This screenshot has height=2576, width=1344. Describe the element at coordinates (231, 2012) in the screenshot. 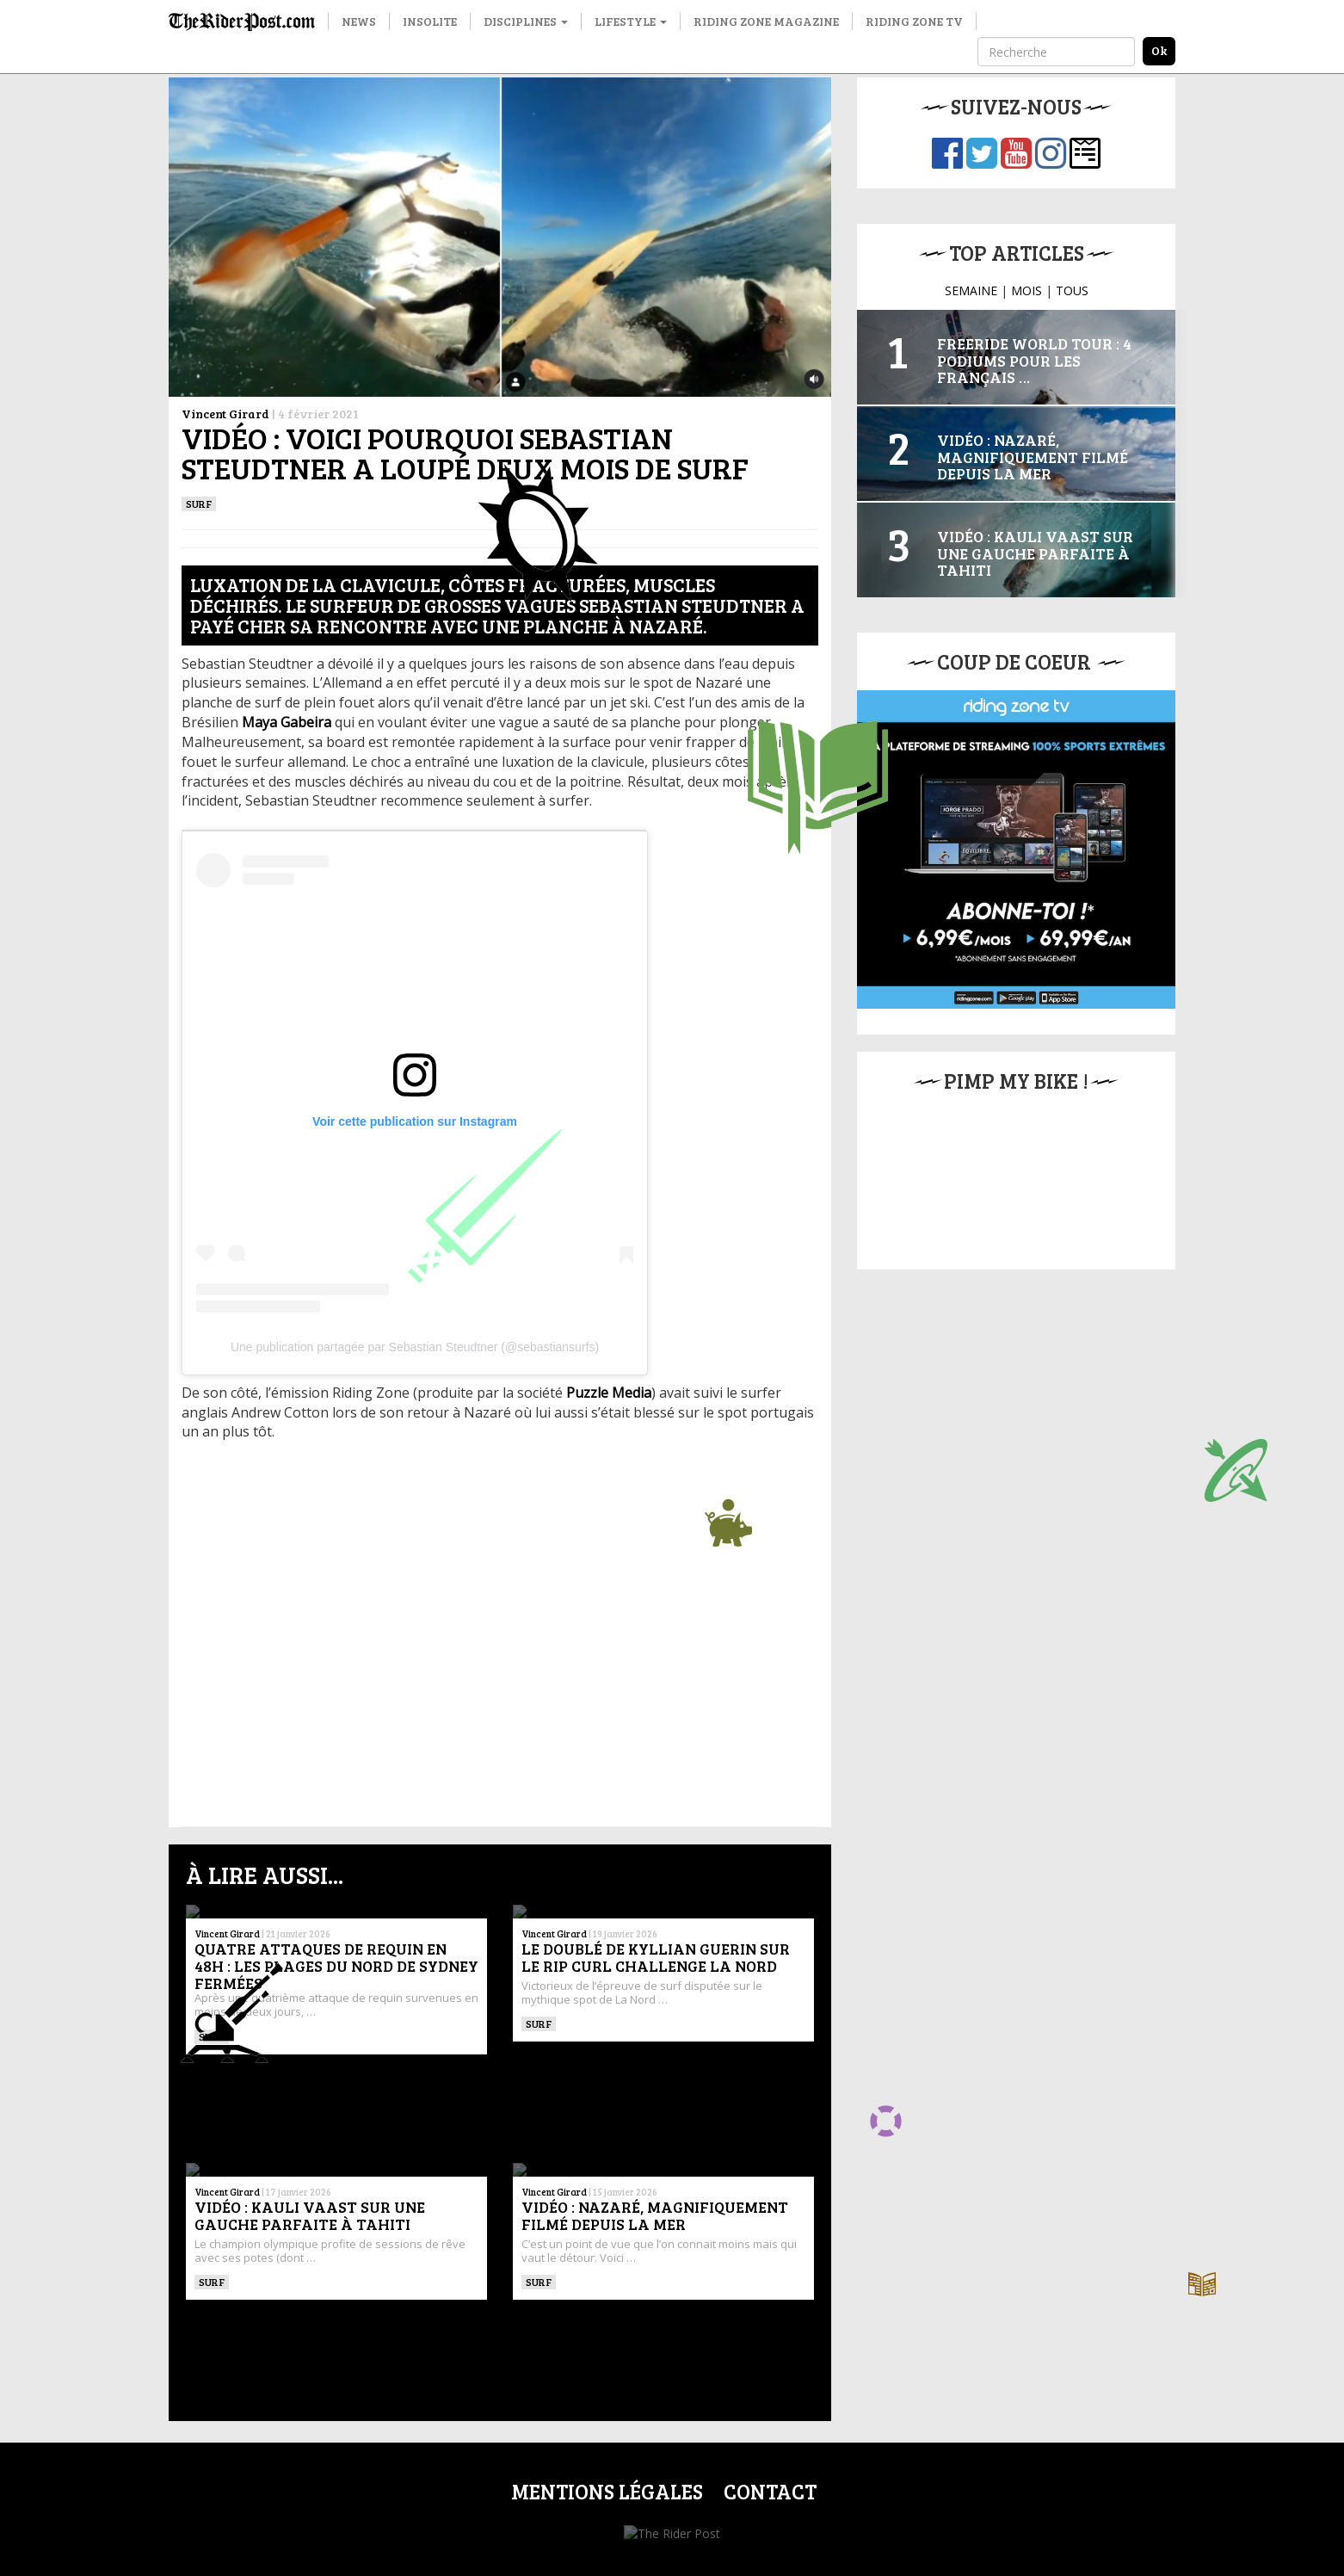

I see `anti-aircraft gun unit or defense structure in a strategy game` at that location.